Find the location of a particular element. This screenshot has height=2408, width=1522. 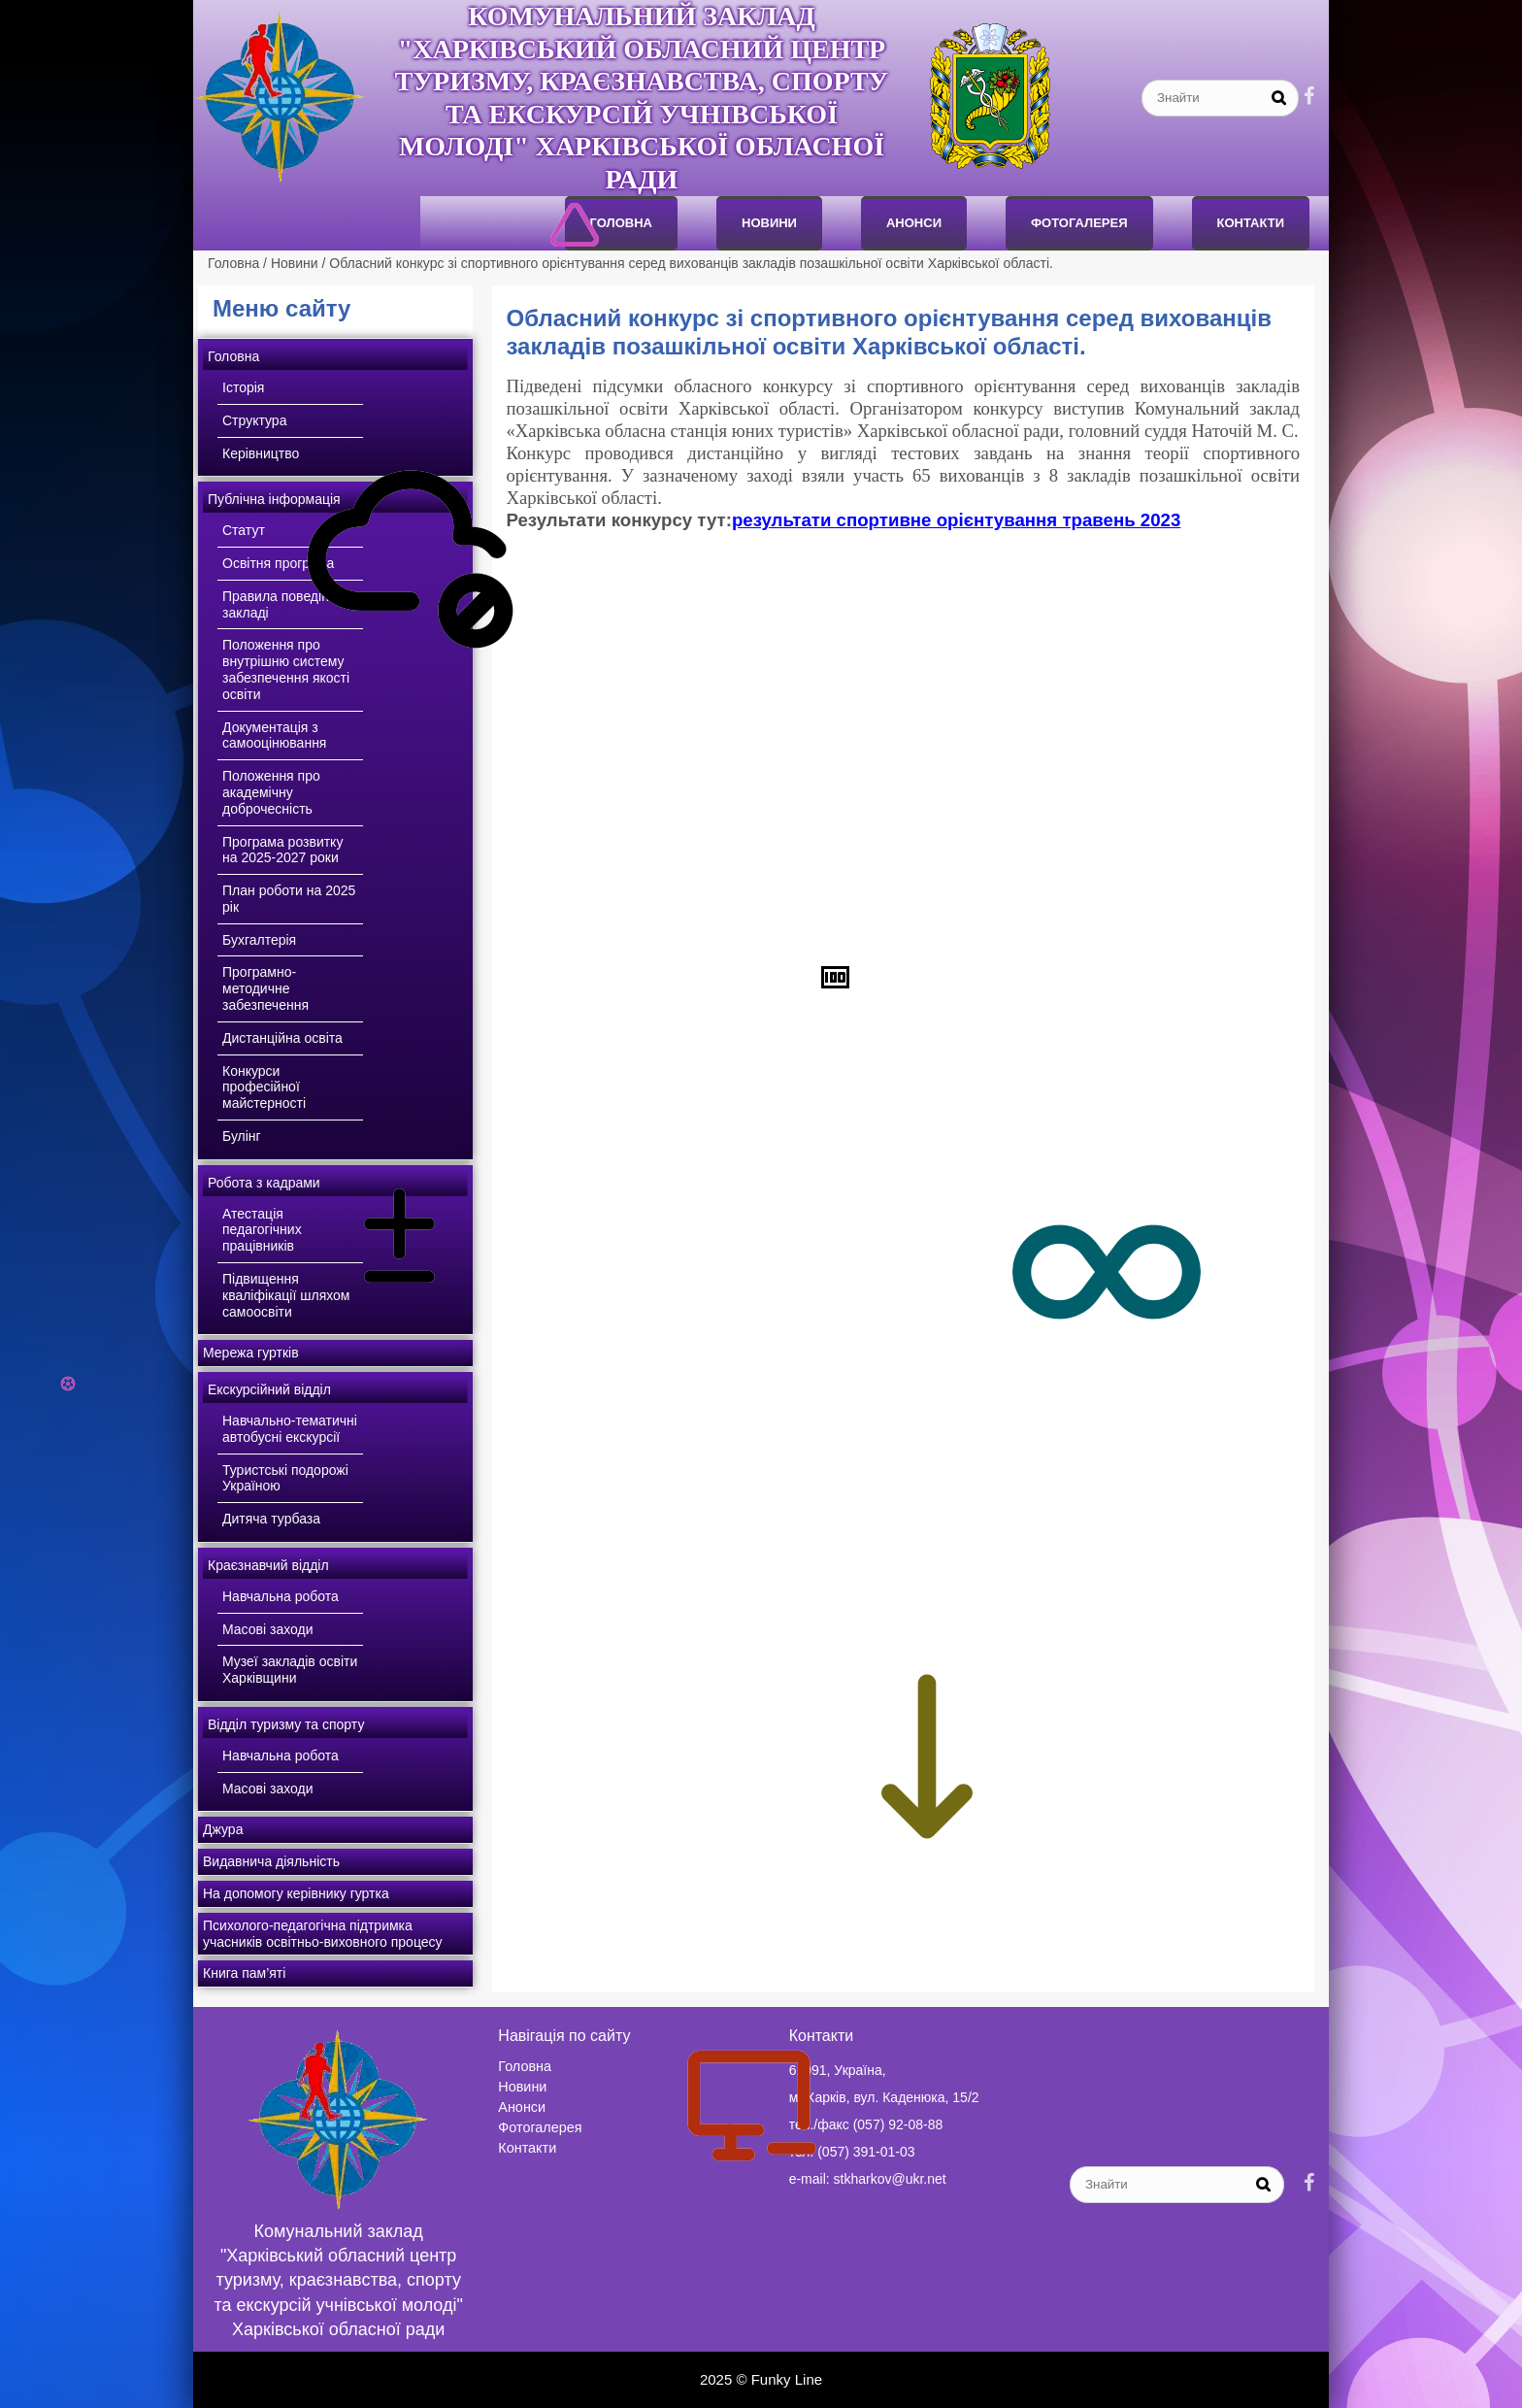

cancel cloud upload or sync is located at coordinates (410, 545).